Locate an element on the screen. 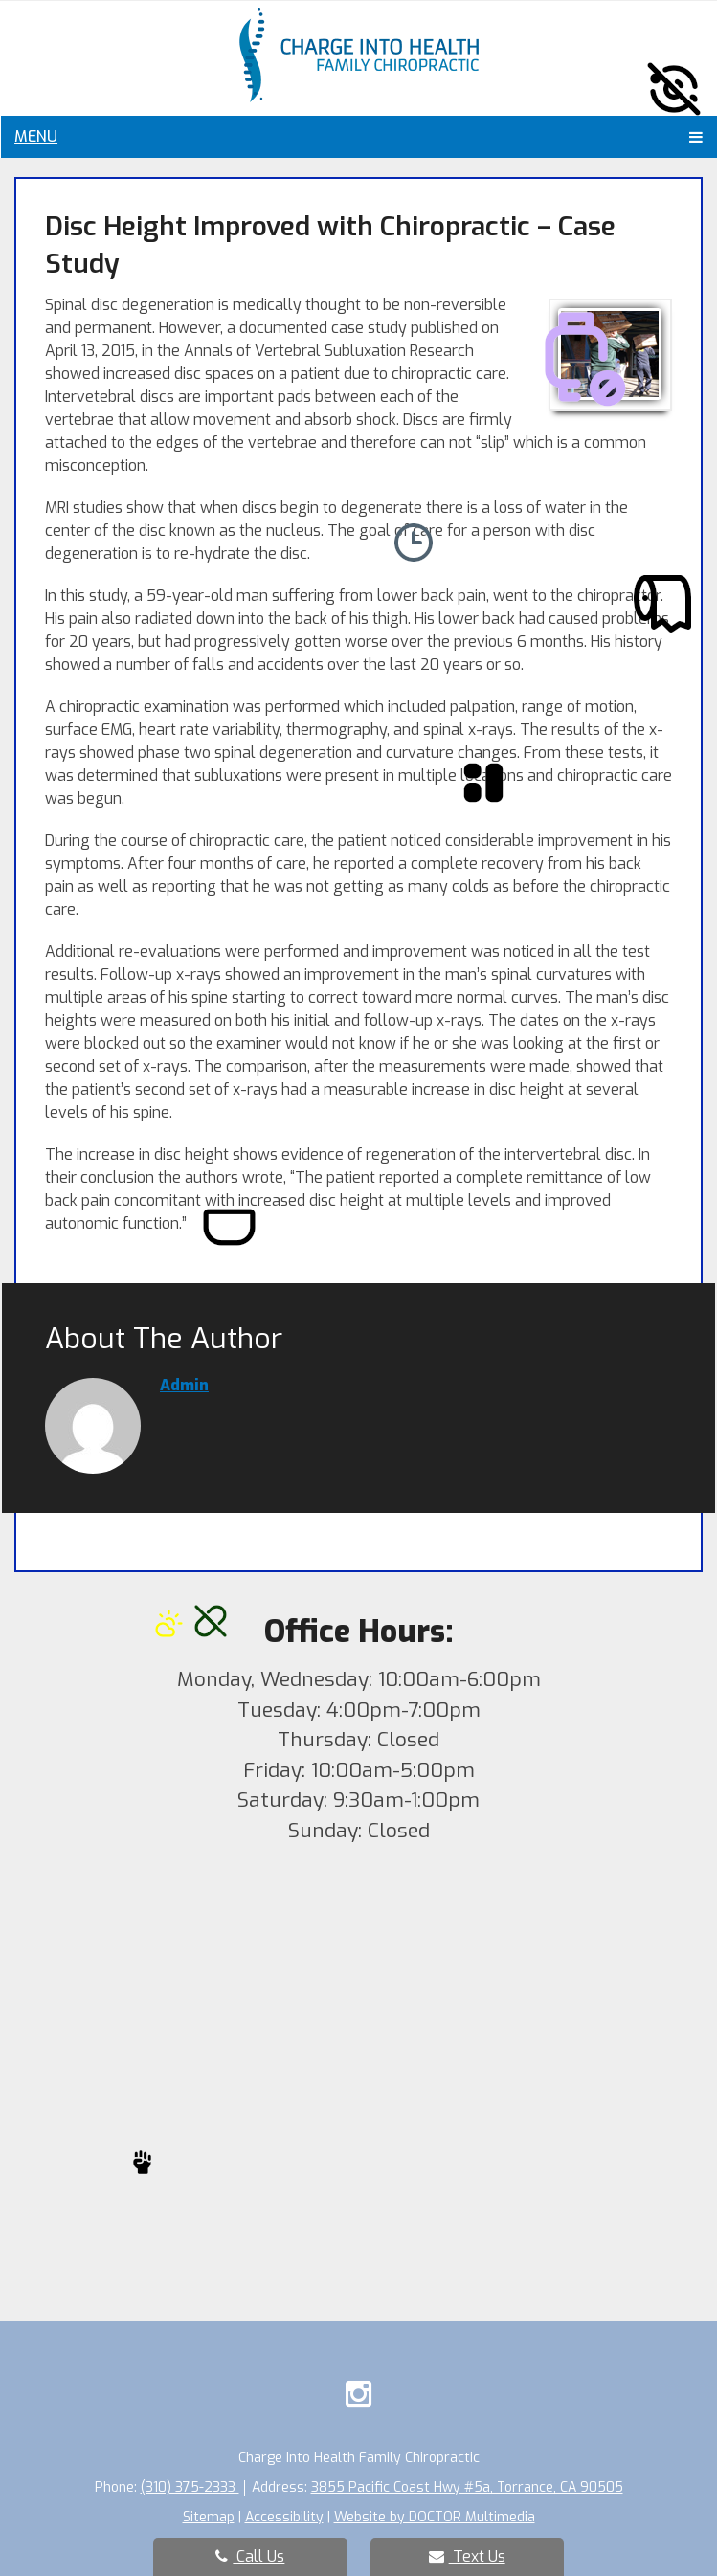 Image resolution: width=717 pixels, height=2576 pixels. view current time is located at coordinates (414, 543).